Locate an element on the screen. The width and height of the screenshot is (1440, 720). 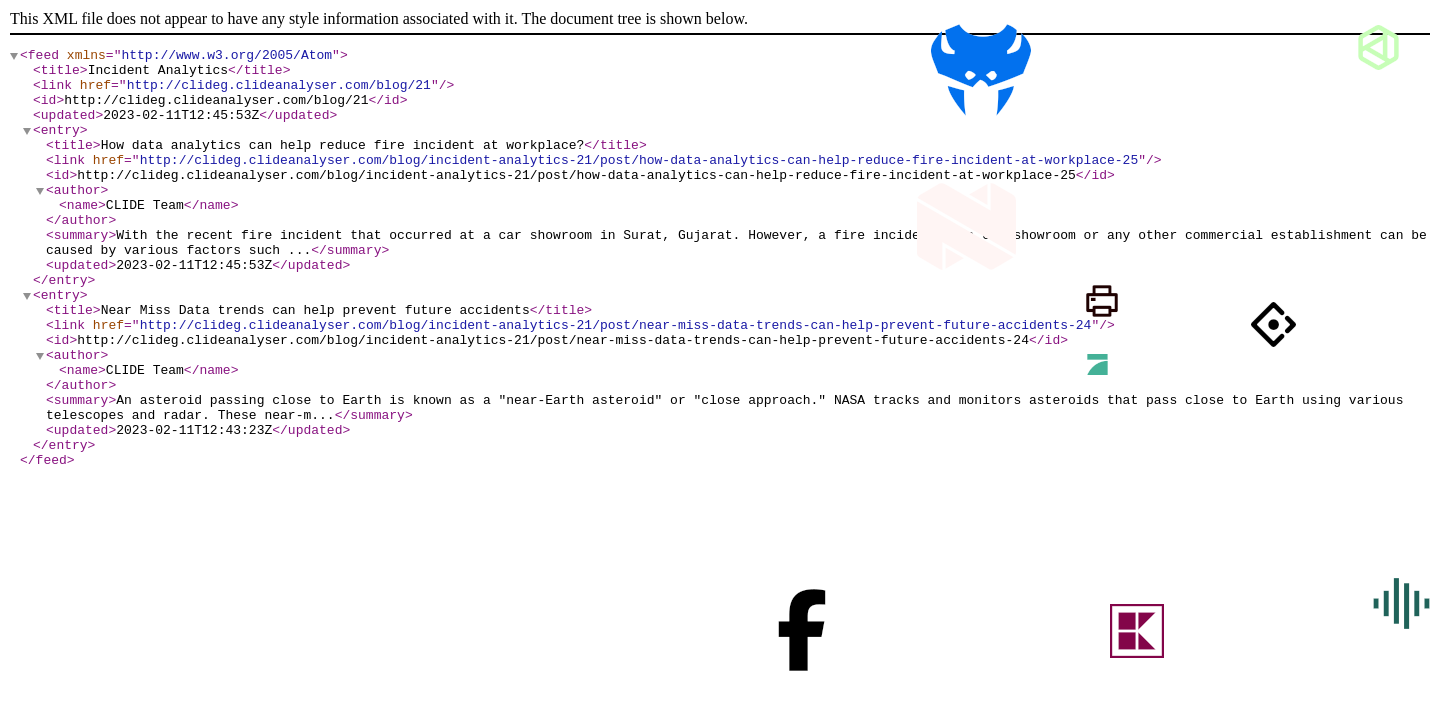
voice recognition or audio waveform indicator is located at coordinates (1401, 603).